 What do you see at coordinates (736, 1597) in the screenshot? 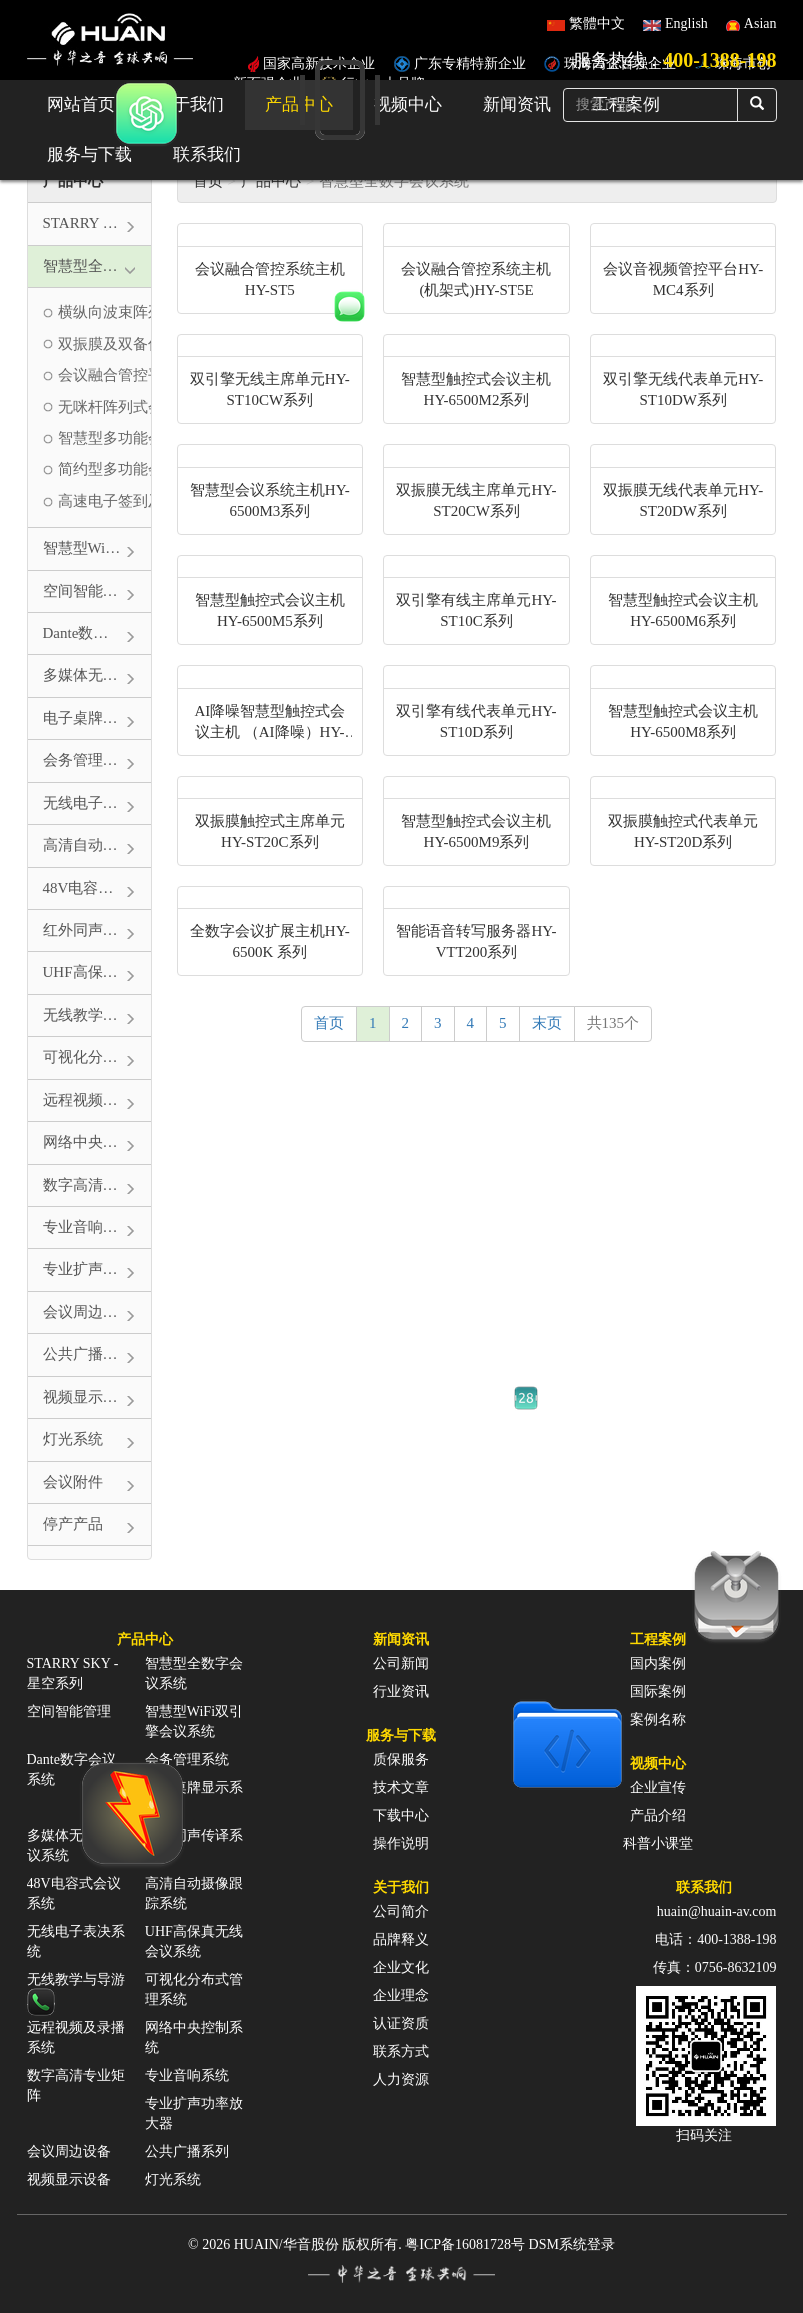
I see `open Curtail image compression app` at bounding box center [736, 1597].